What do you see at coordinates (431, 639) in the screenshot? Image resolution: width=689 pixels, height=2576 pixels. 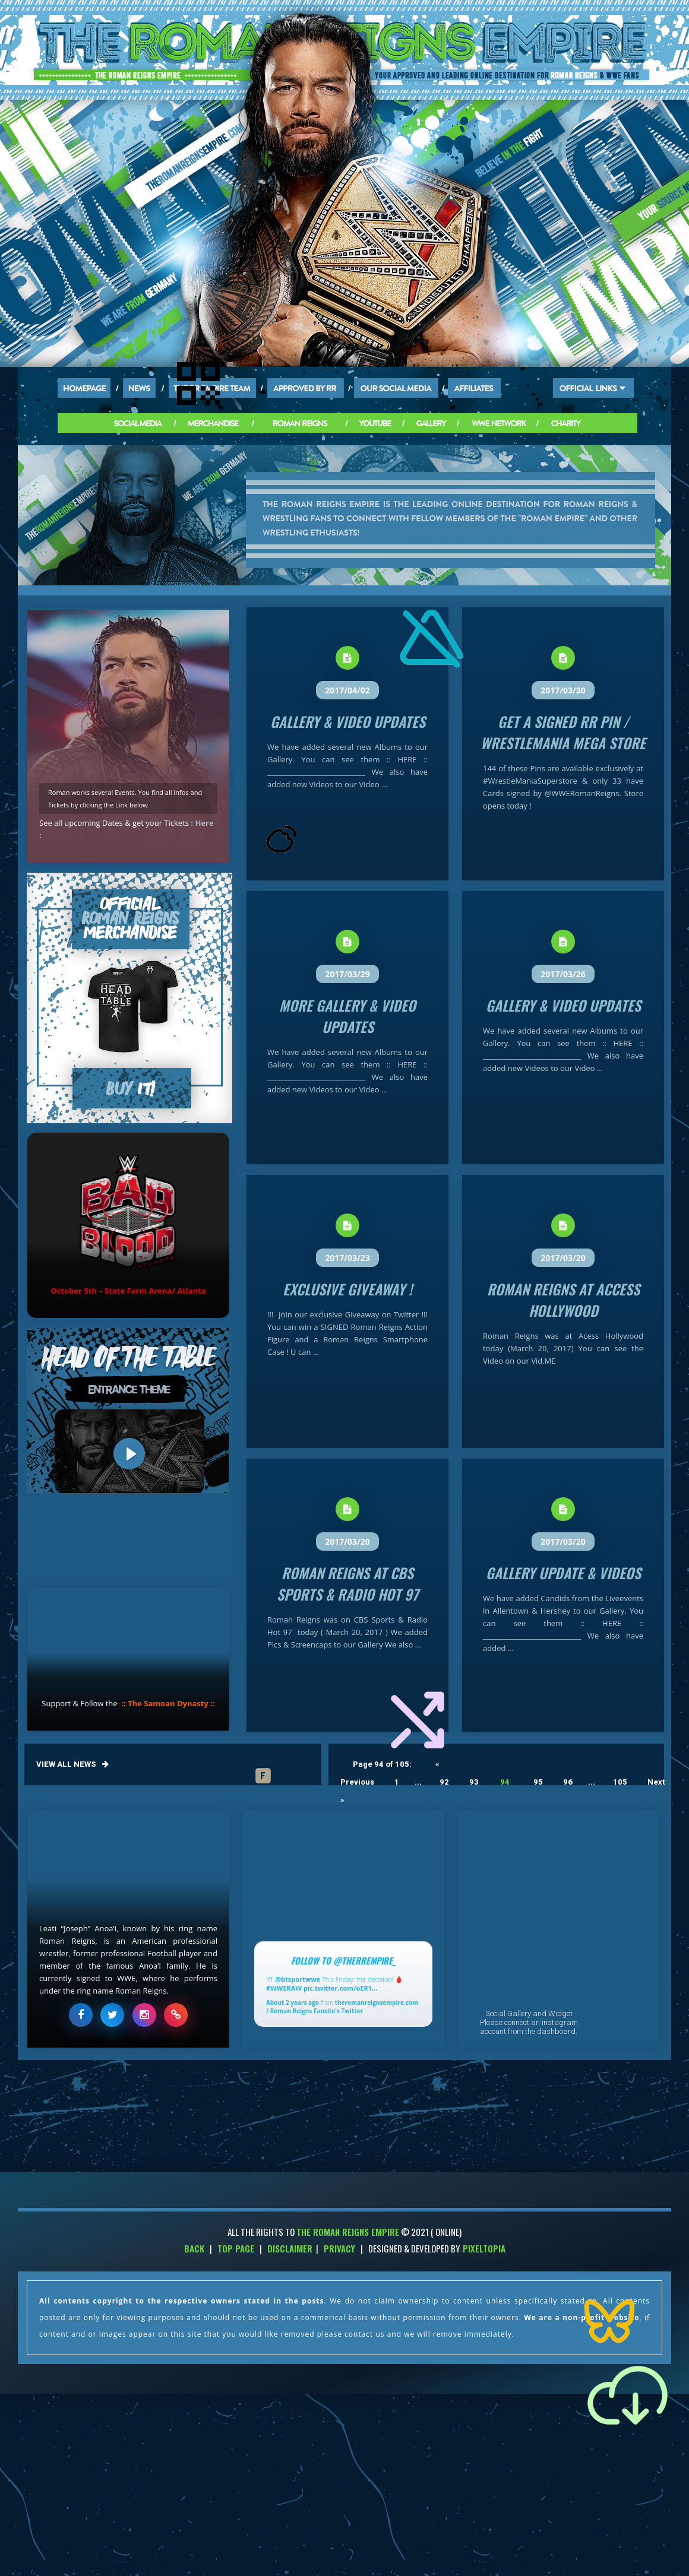 I see `disabled warning or alert` at bounding box center [431, 639].